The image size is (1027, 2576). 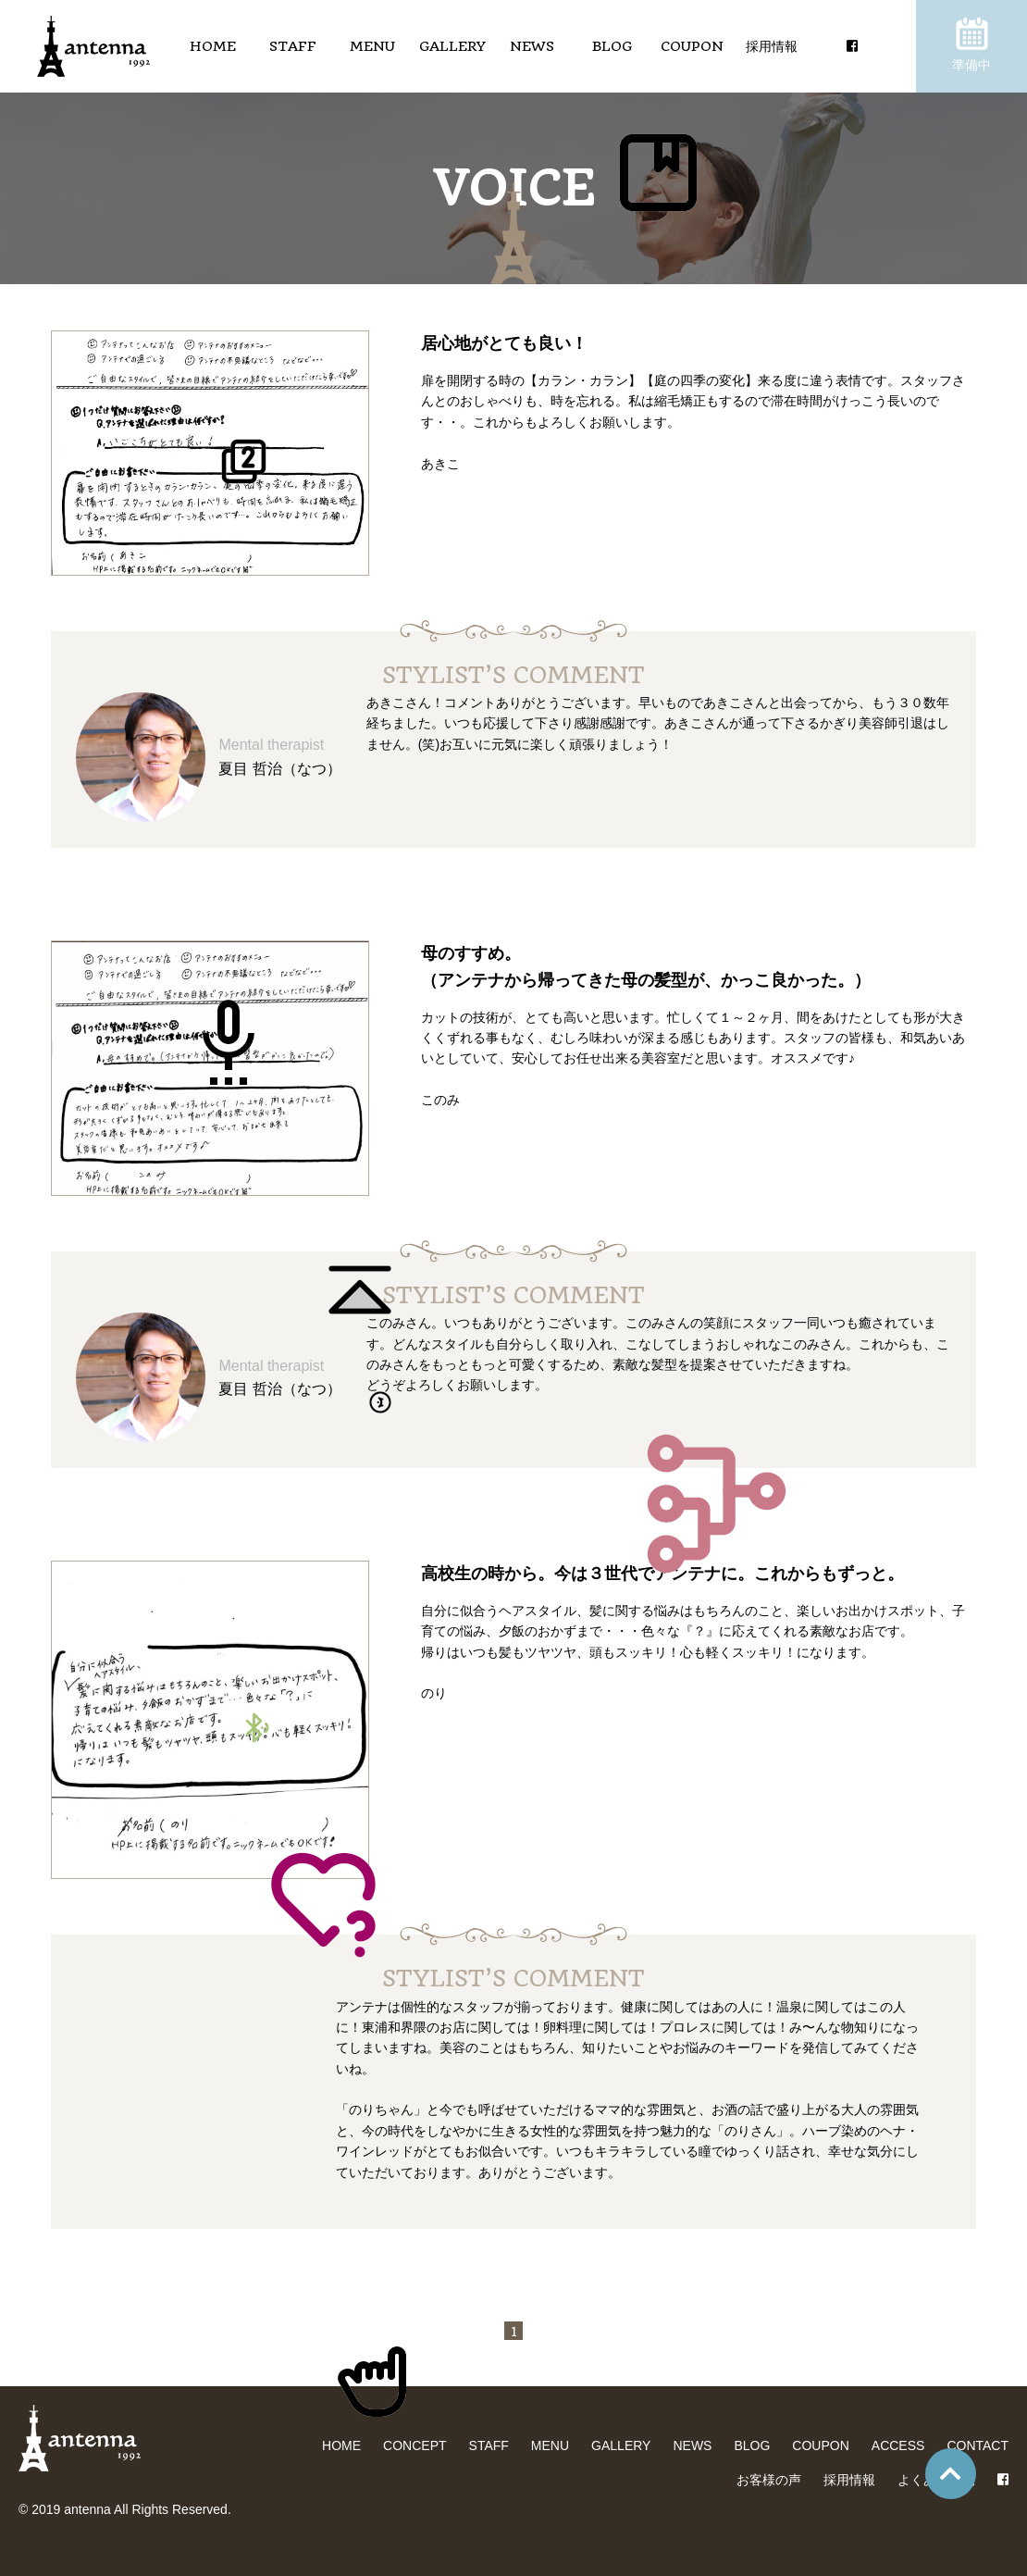 What do you see at coordinates (229, 1040) in the screenshot?
I see `access voice input settings` at bounding box center [229, 1040].